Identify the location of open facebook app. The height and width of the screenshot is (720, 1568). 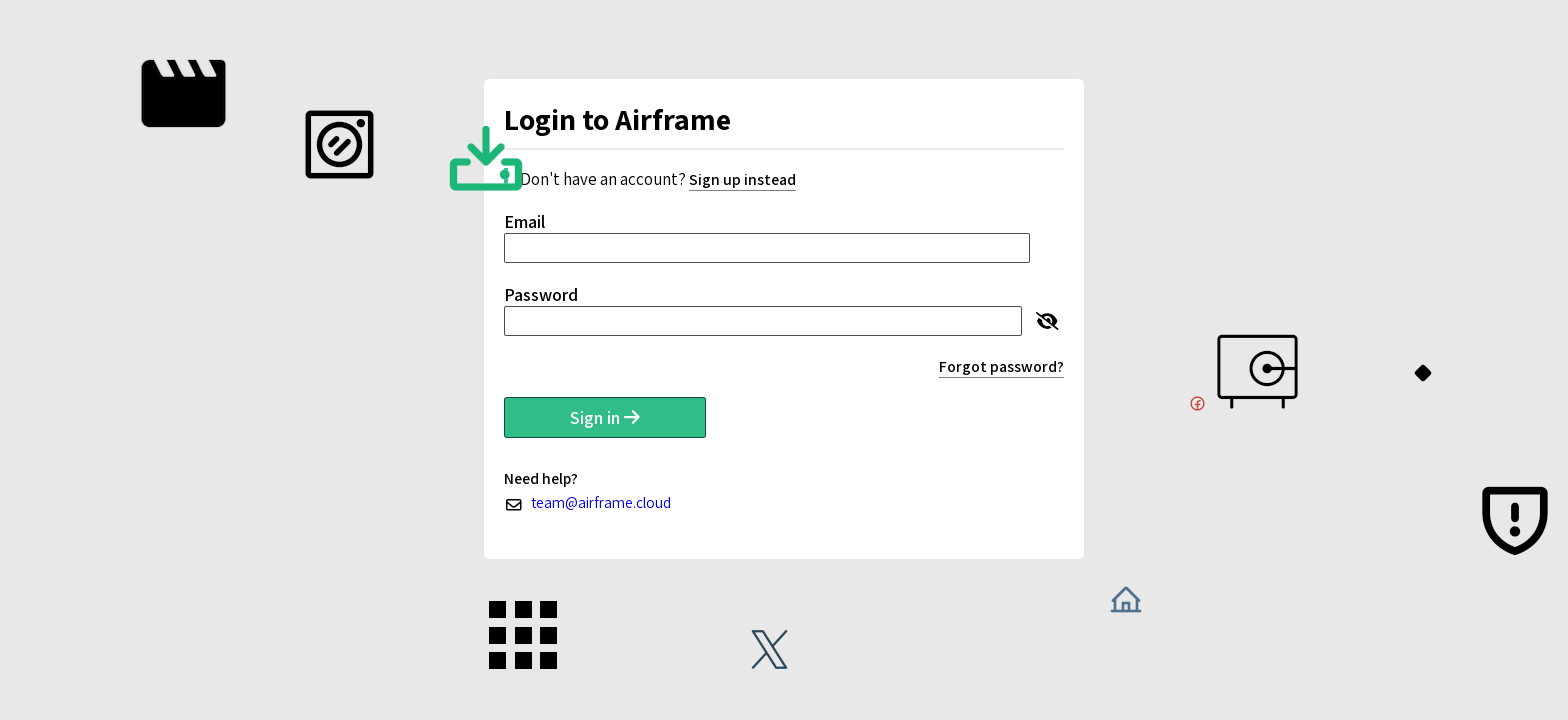
(1197, 403).